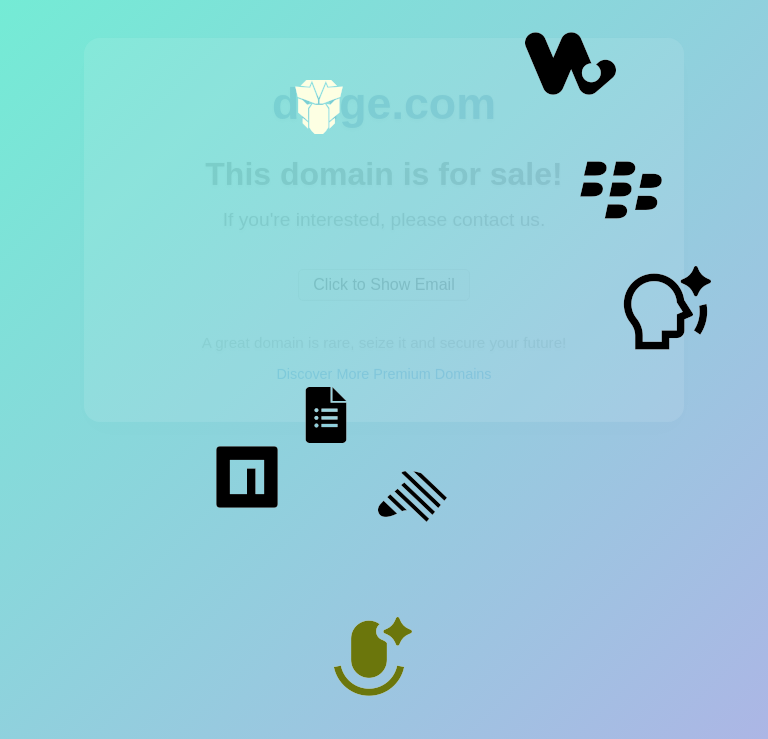 The image size is (768, 739). What do you see at coordinates (369, 660) in the screenshot?
I see `activate ai voice assistant` at bounding box center [369, 660].